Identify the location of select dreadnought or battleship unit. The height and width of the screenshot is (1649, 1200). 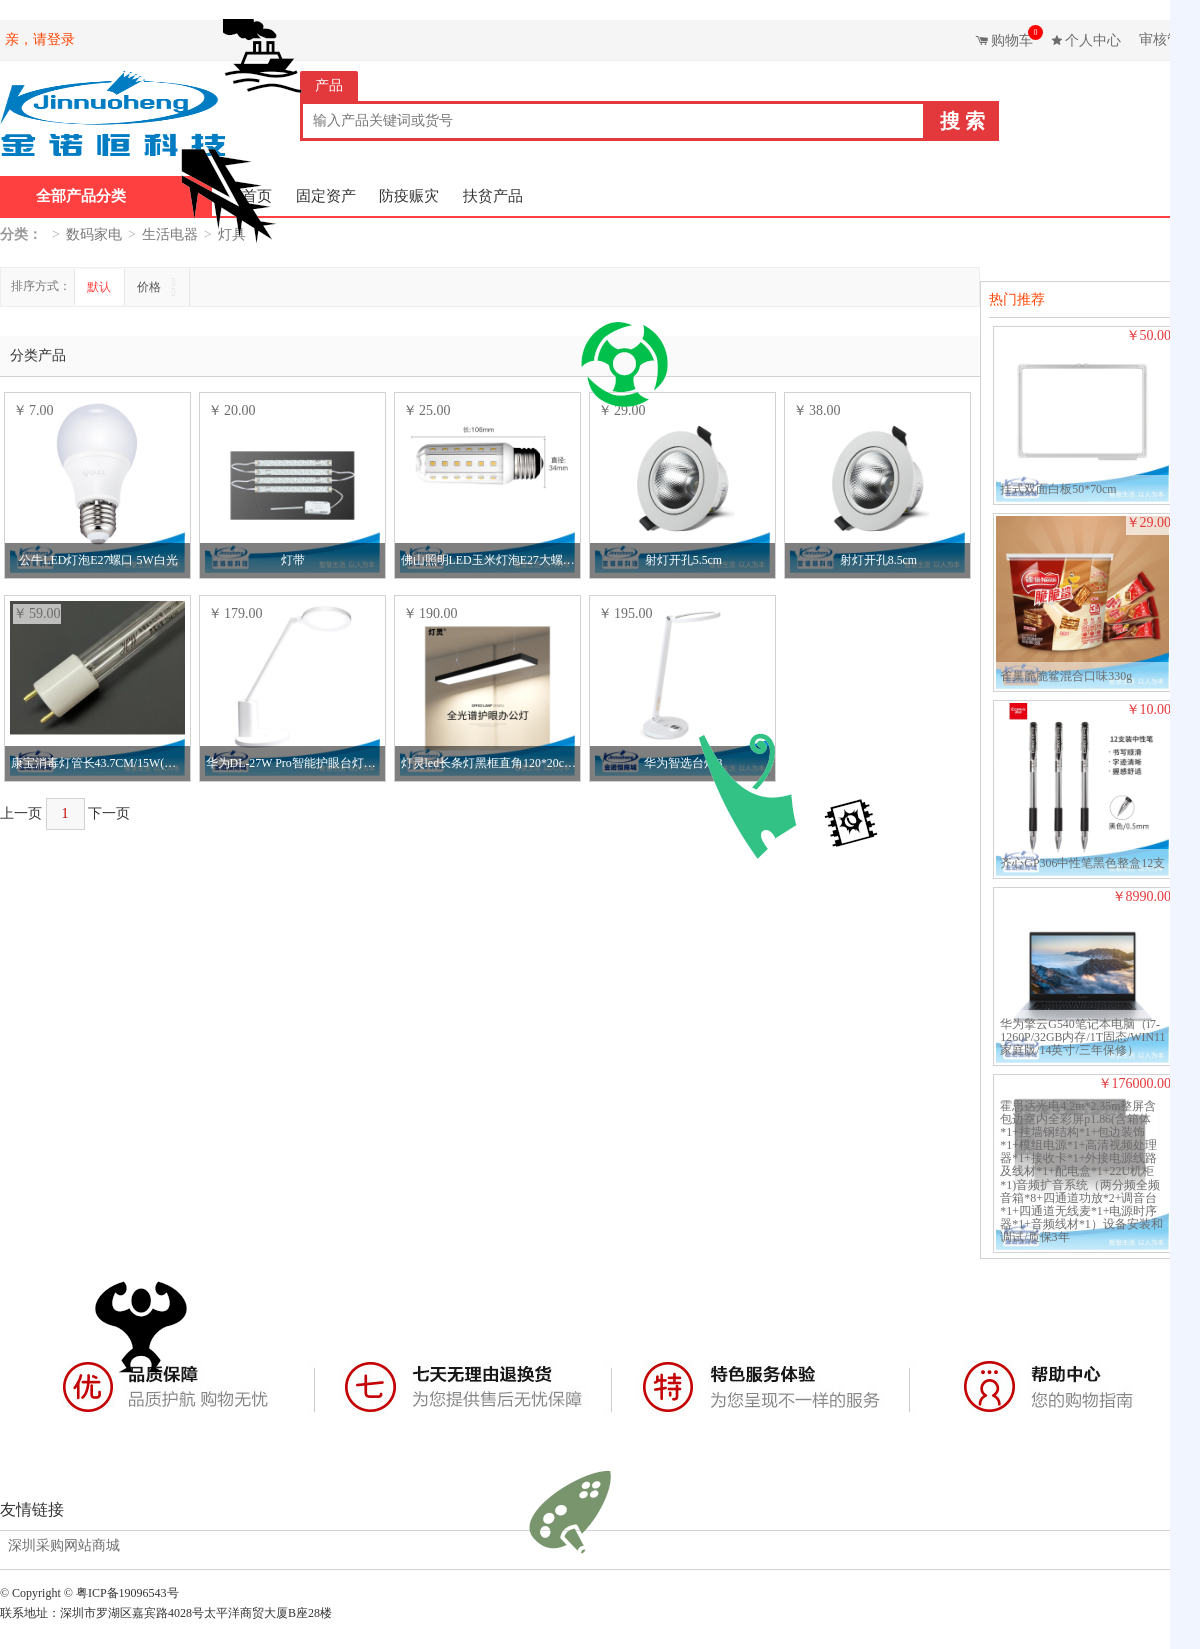
(262, 58).